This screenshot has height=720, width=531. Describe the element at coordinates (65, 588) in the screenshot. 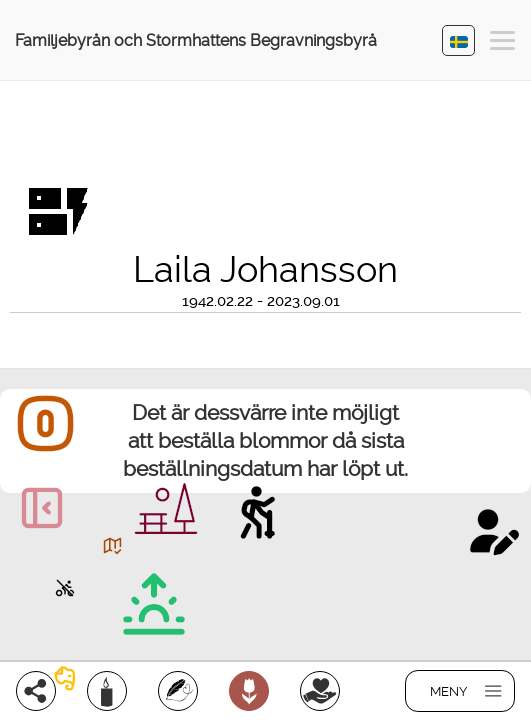

I see `bike rental or sharing unavailable` at that location.